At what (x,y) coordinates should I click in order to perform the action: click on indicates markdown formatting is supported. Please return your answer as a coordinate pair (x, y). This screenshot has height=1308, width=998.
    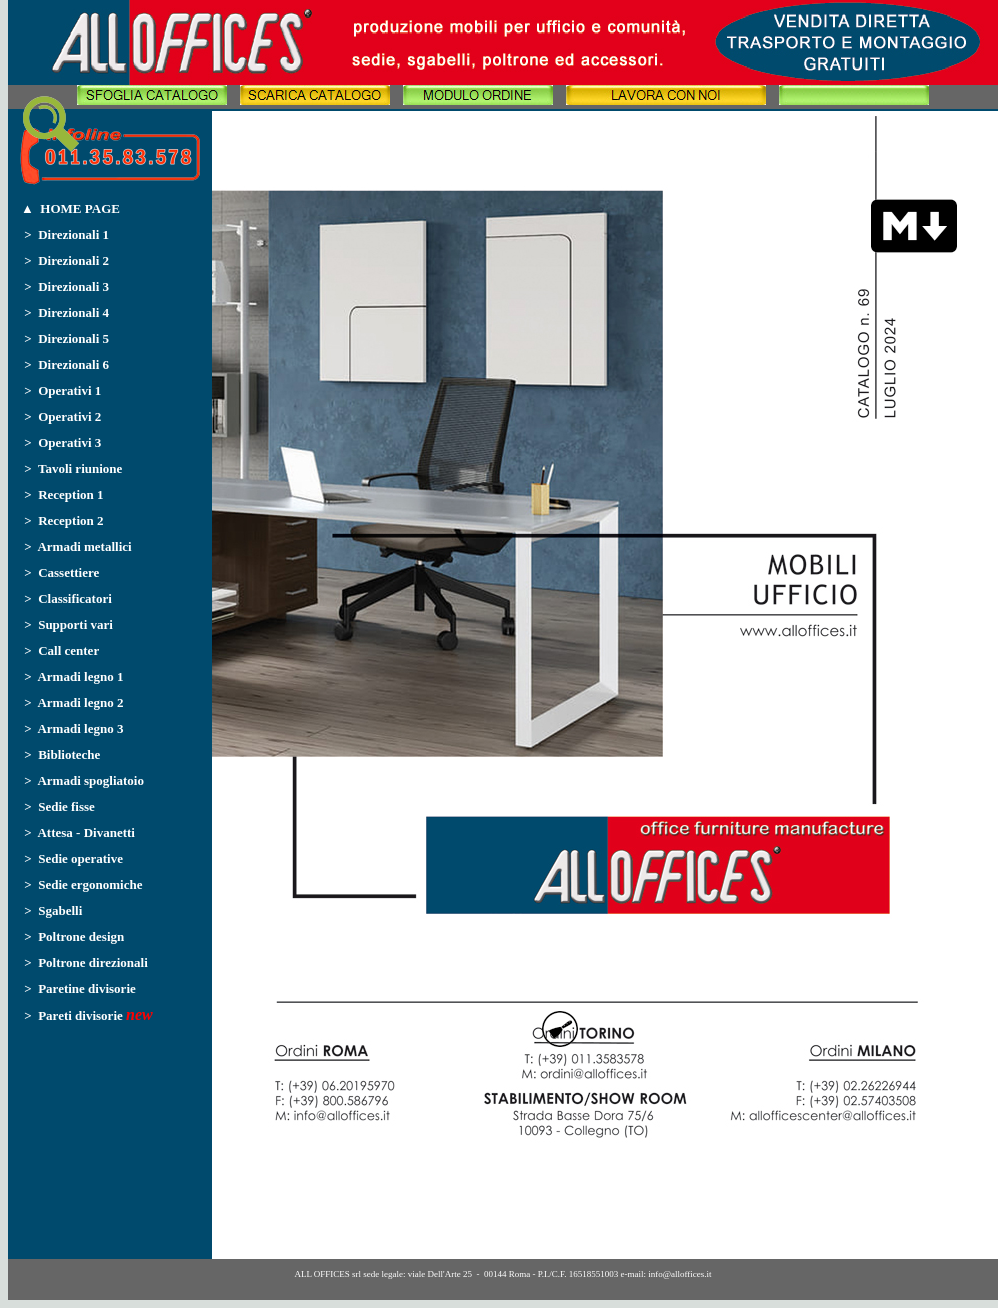
    Looking at the image, I should click on (914, 226).